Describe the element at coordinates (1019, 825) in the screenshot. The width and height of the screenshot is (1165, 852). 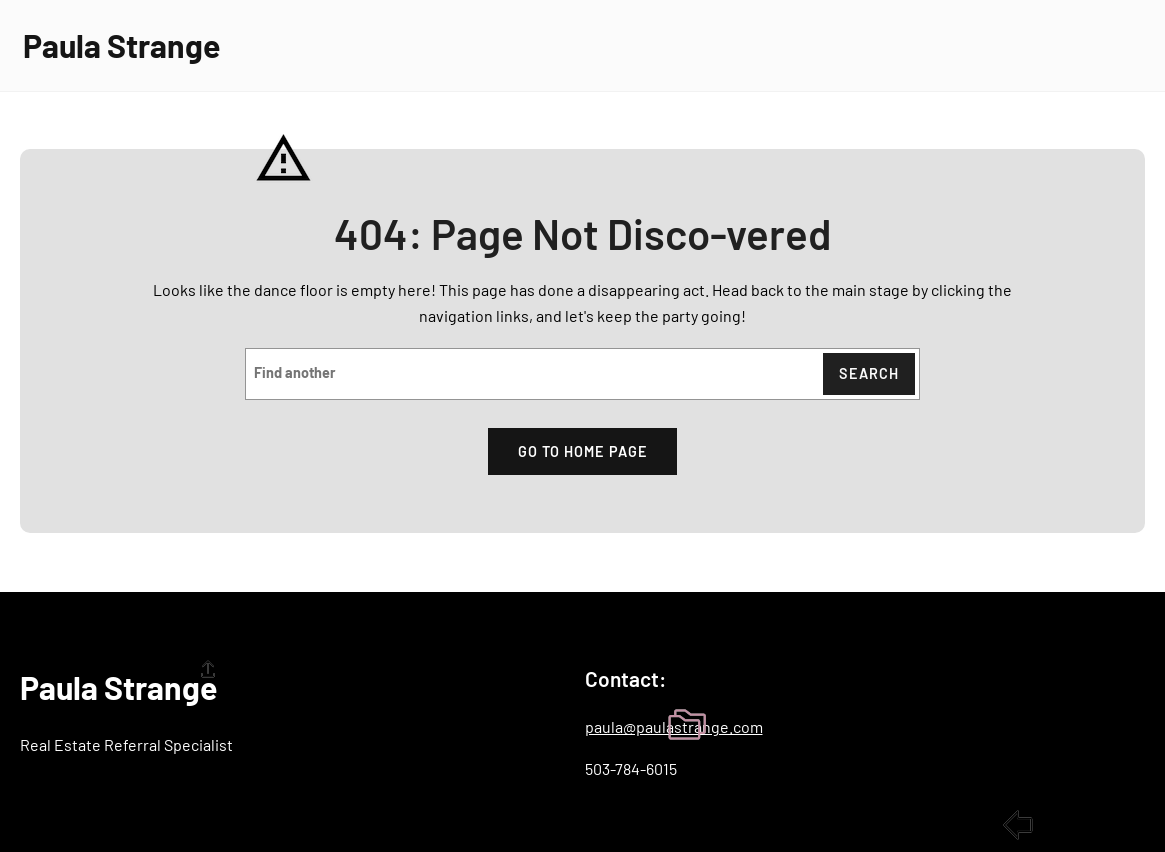
I see `go back to the previous screen` at that location.